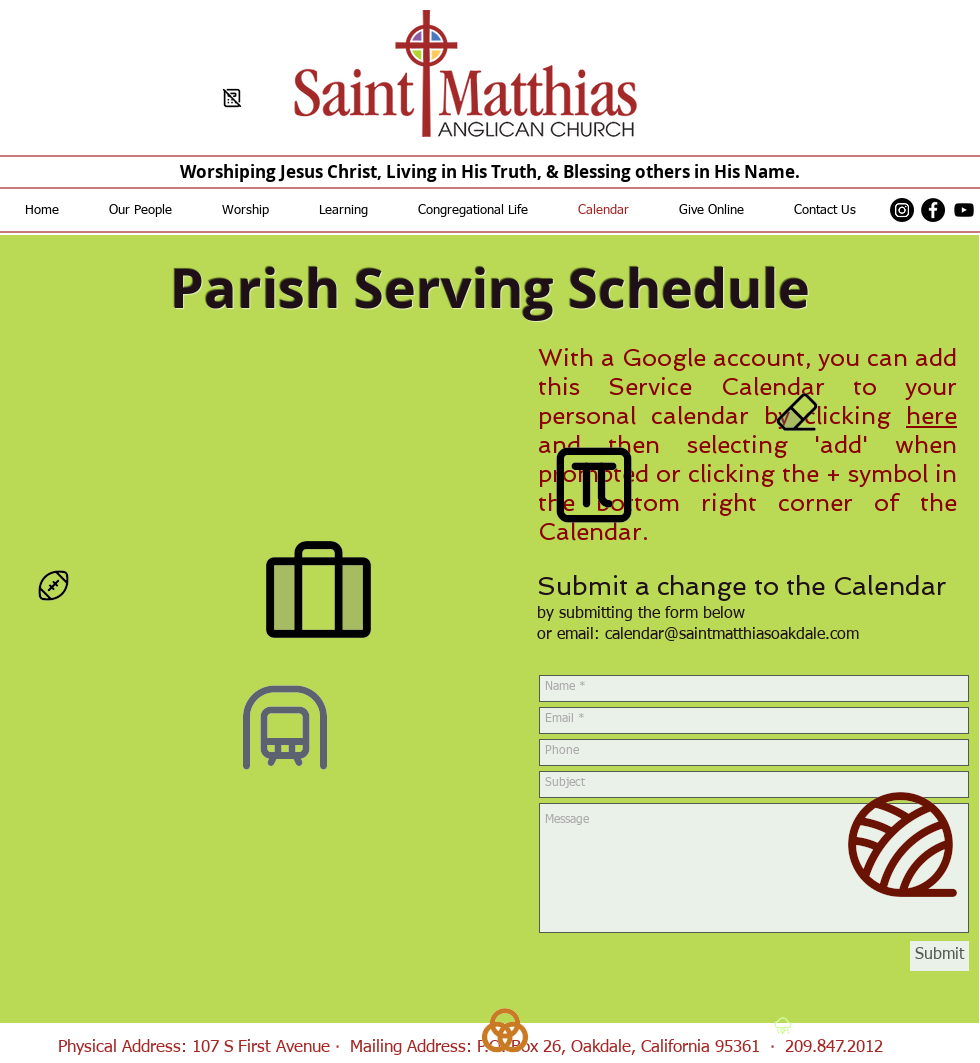 The height and width of the screenshot is (1063, 980). Describe the element at coordinates (900, 844) in the screenshot. I see `access knitting or crafting projects` at that location.